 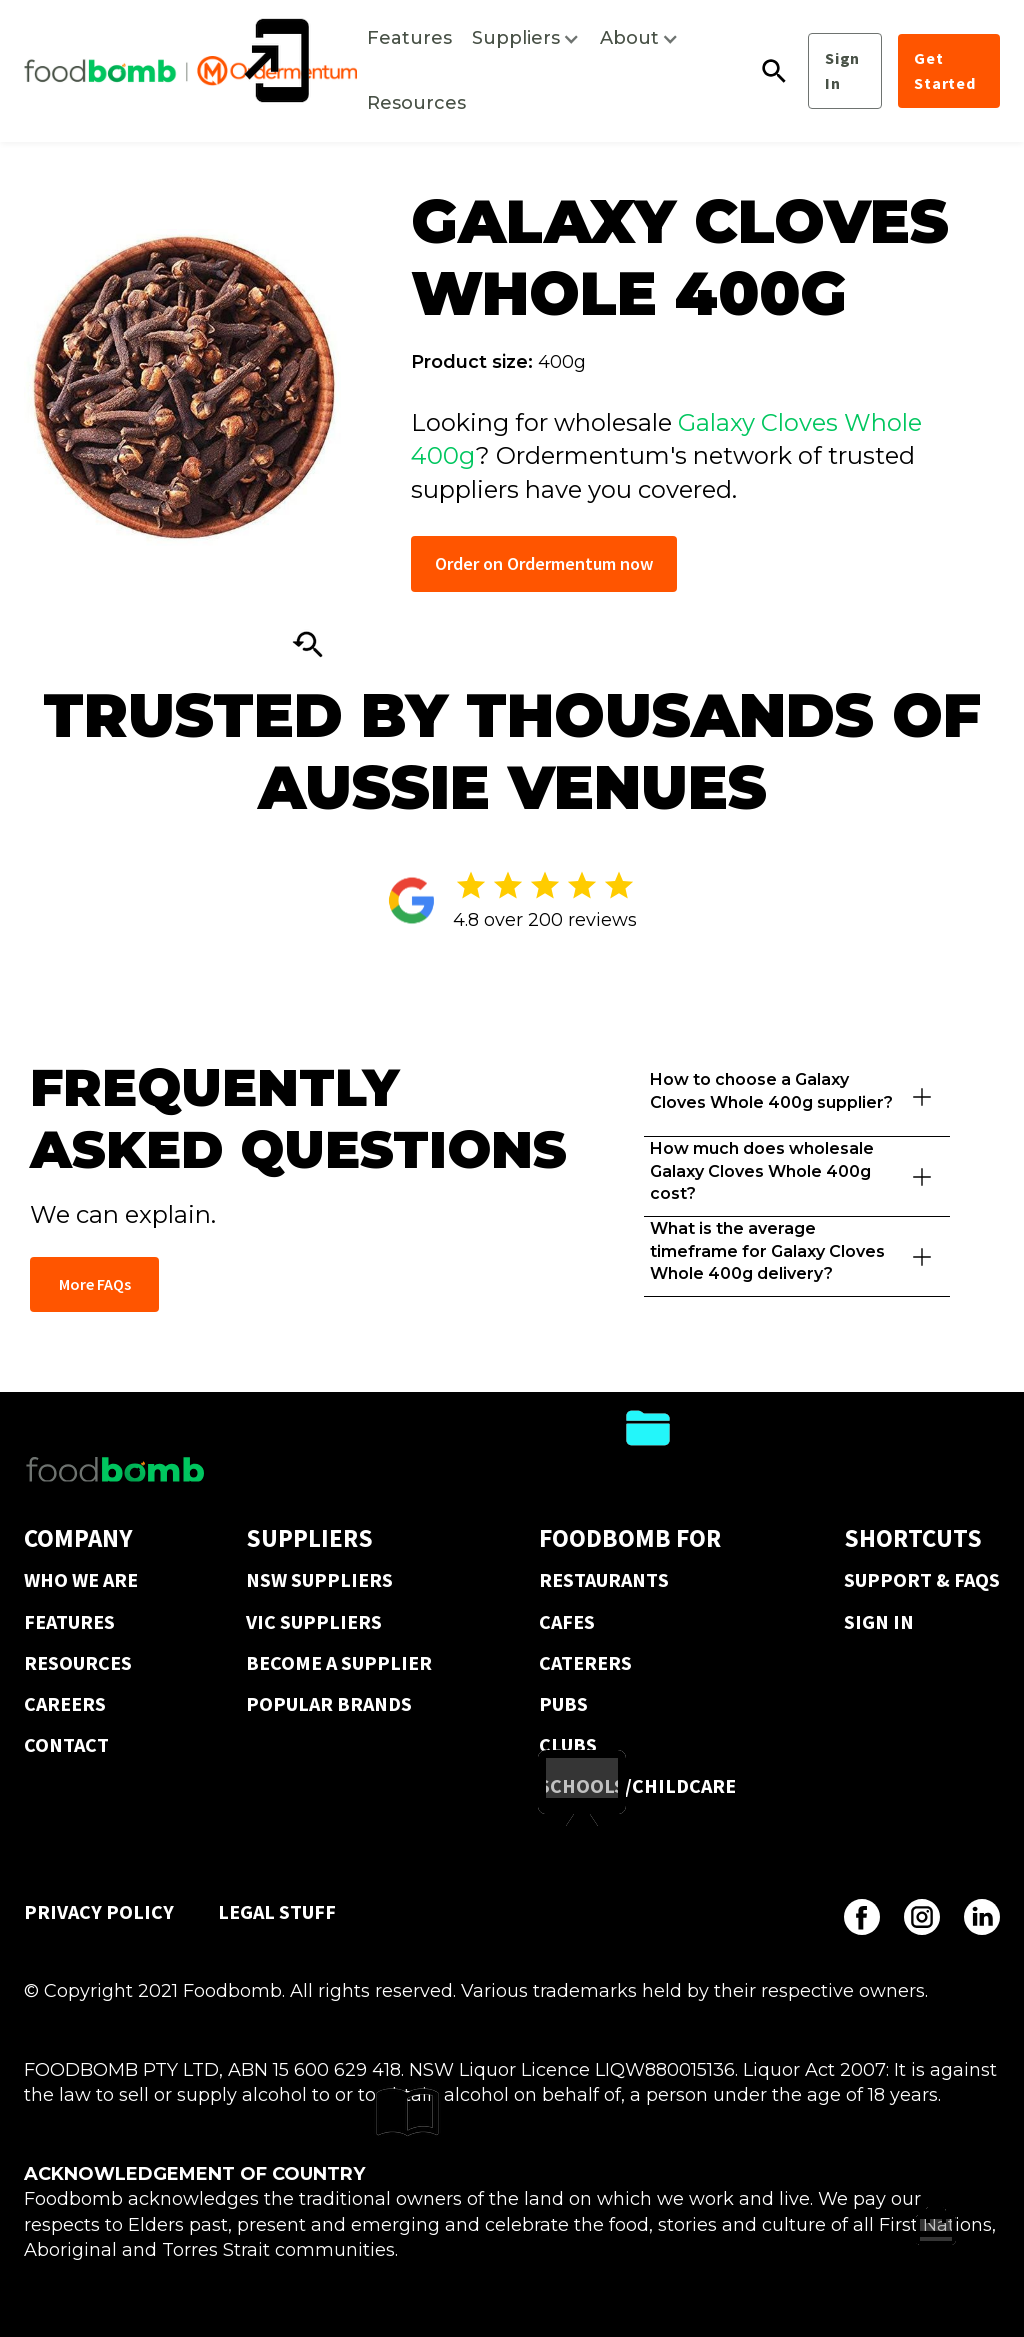 I want to click on add this page or app to your home screen, so click(x=278, y=60).